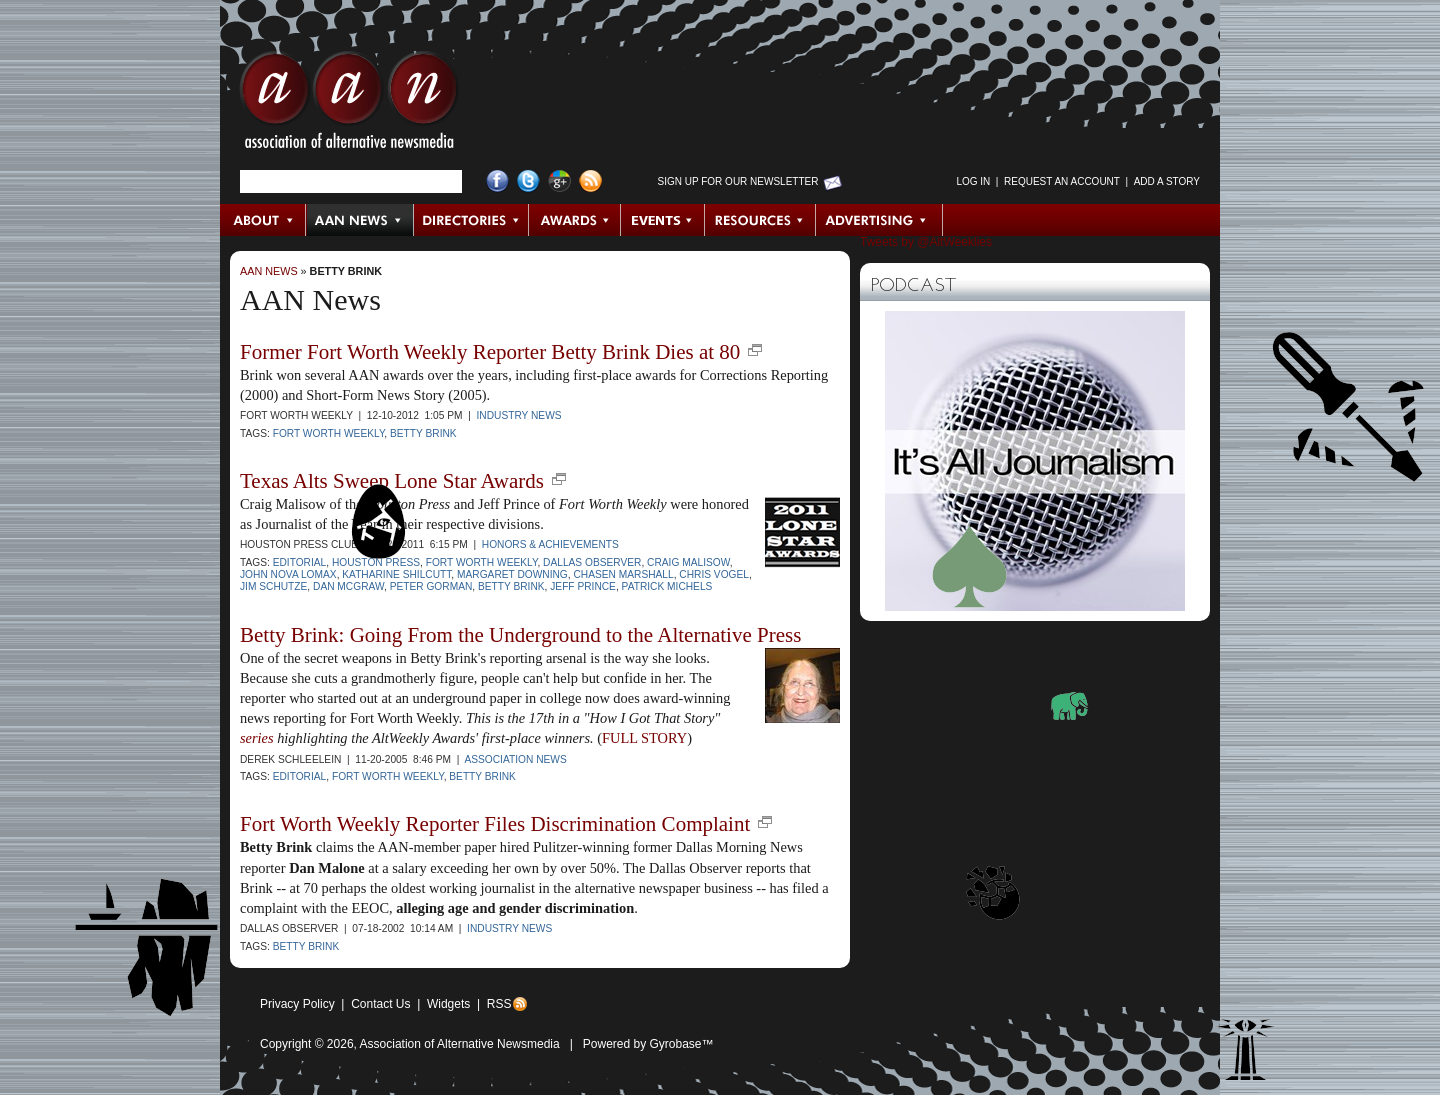 Image resolution: width=1440 pixels, height=1095 pixels. Describe the element at coordinates (993, 893) in the screenshot. I see `indicates a destructible object or breakable item` at that location.